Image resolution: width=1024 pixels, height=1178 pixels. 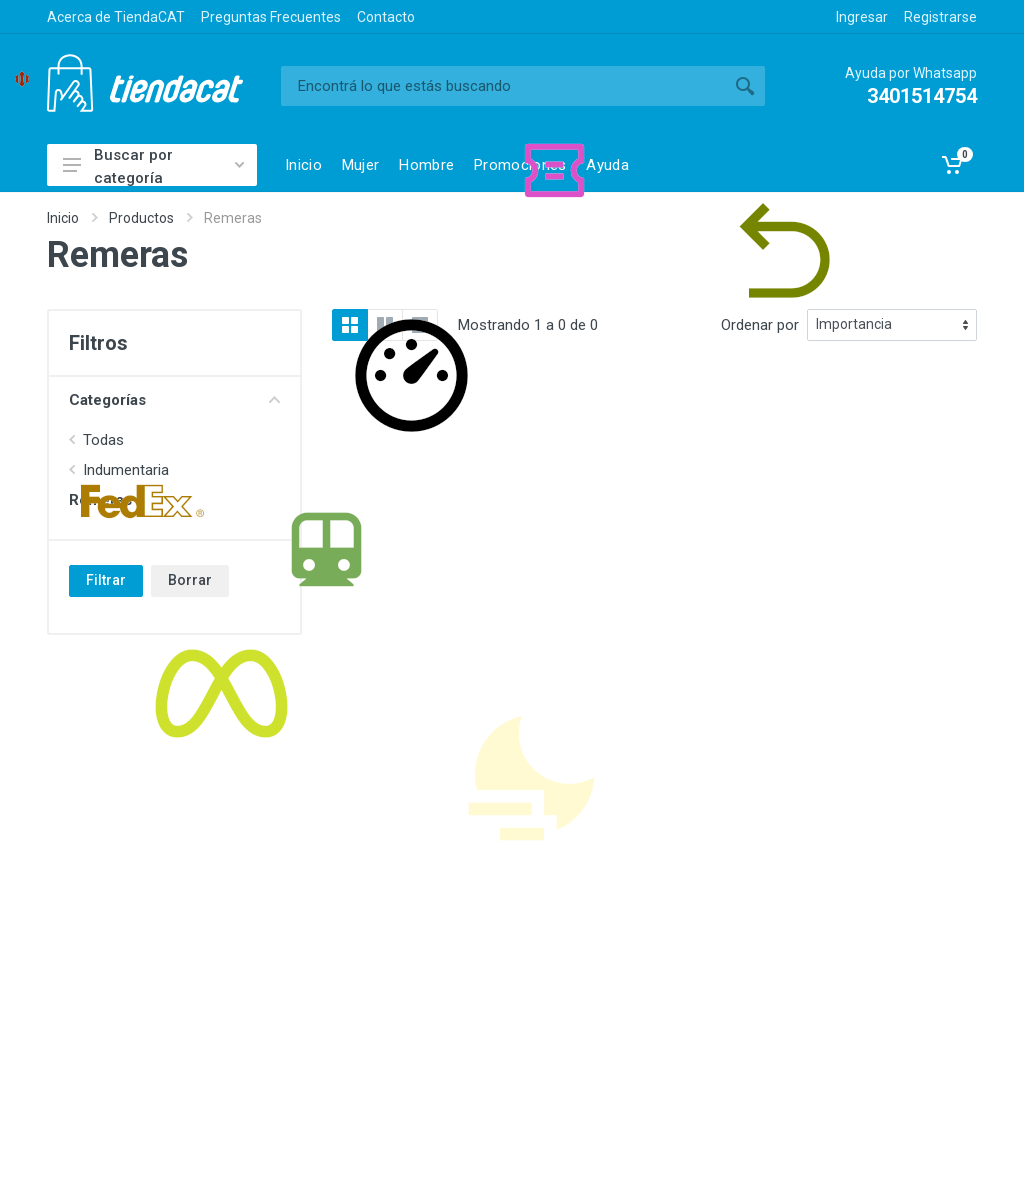 I want to click on access the dashboard, so click(x=411, y=375).